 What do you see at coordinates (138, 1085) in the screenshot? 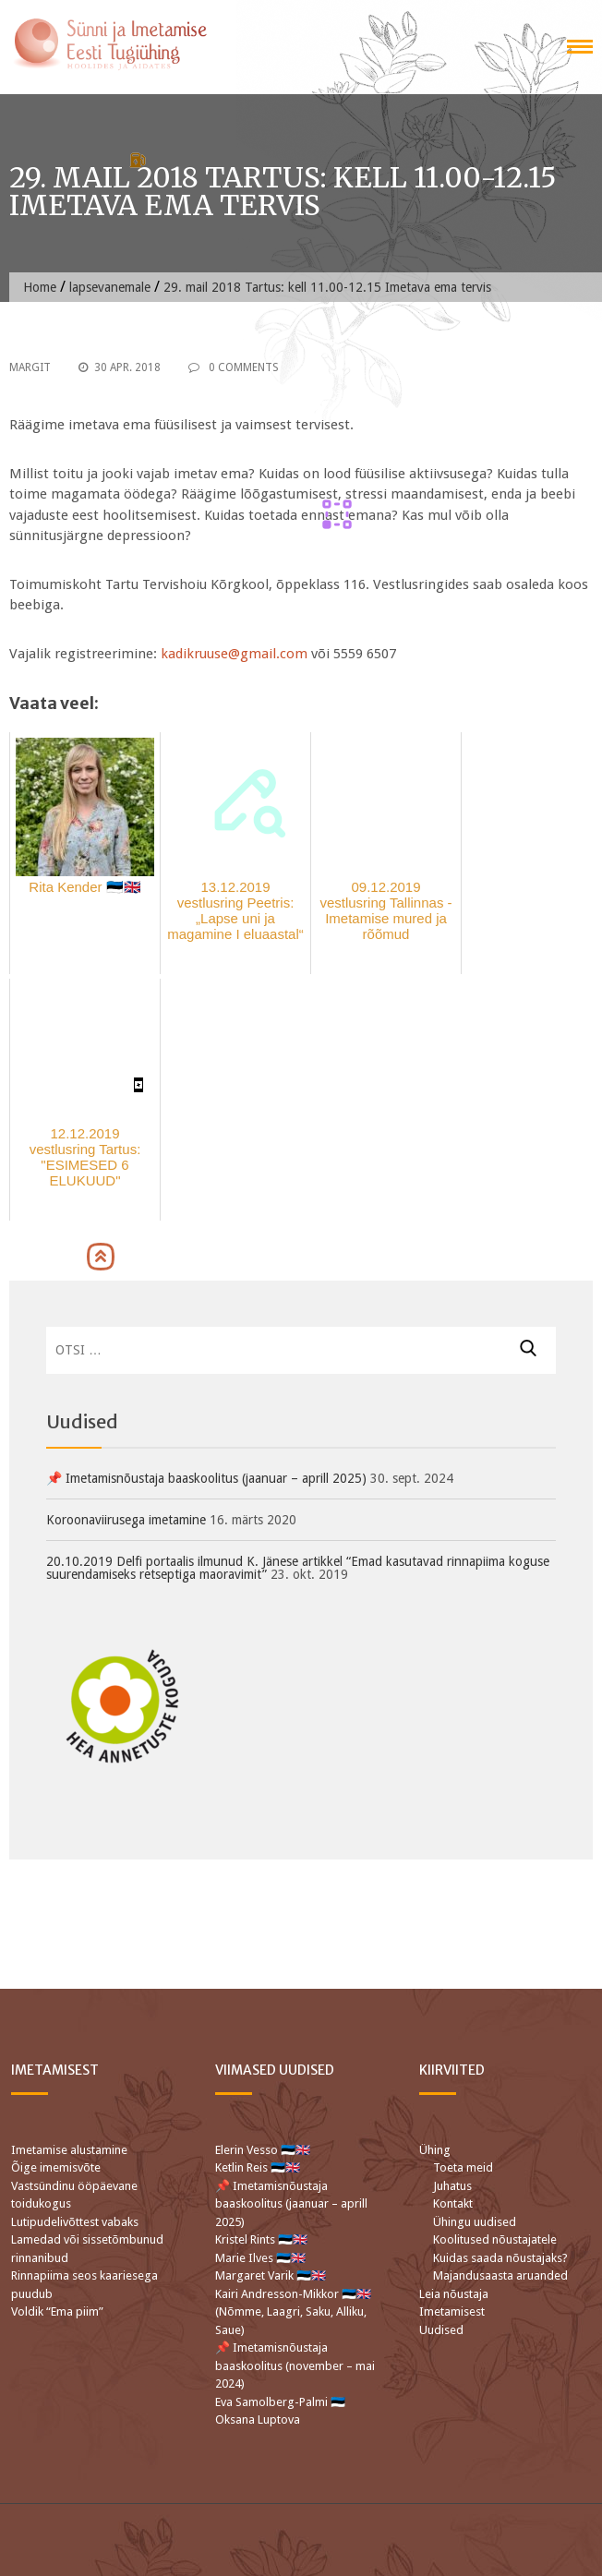
I see `find nearby electric vehicle charging stations` at bounding box center [138, 1085].